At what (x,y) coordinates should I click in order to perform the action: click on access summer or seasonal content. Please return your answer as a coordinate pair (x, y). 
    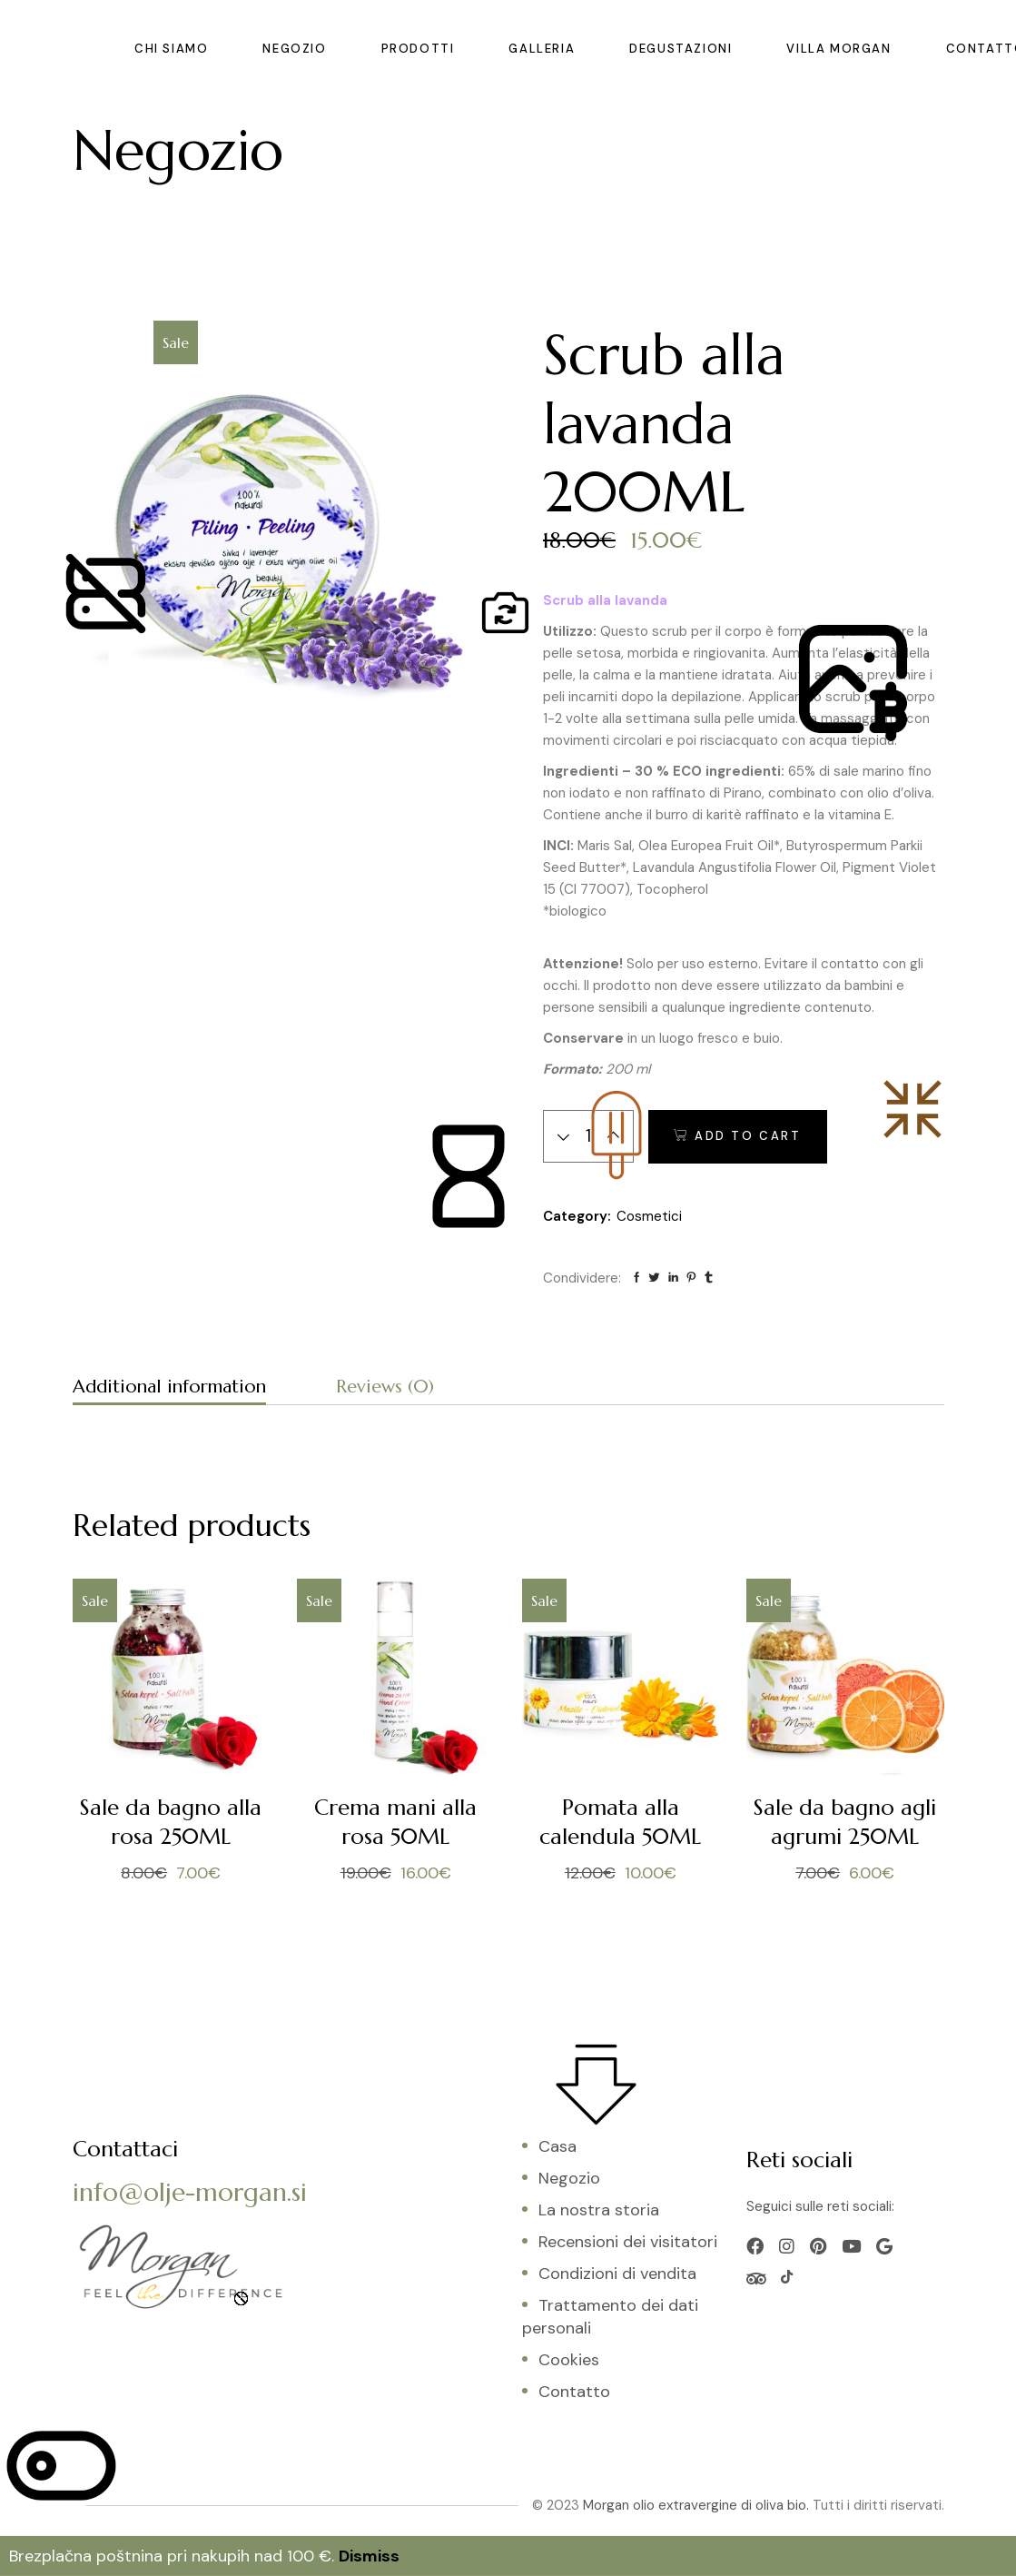
    Looking at the image, I should click on (617, 1134).